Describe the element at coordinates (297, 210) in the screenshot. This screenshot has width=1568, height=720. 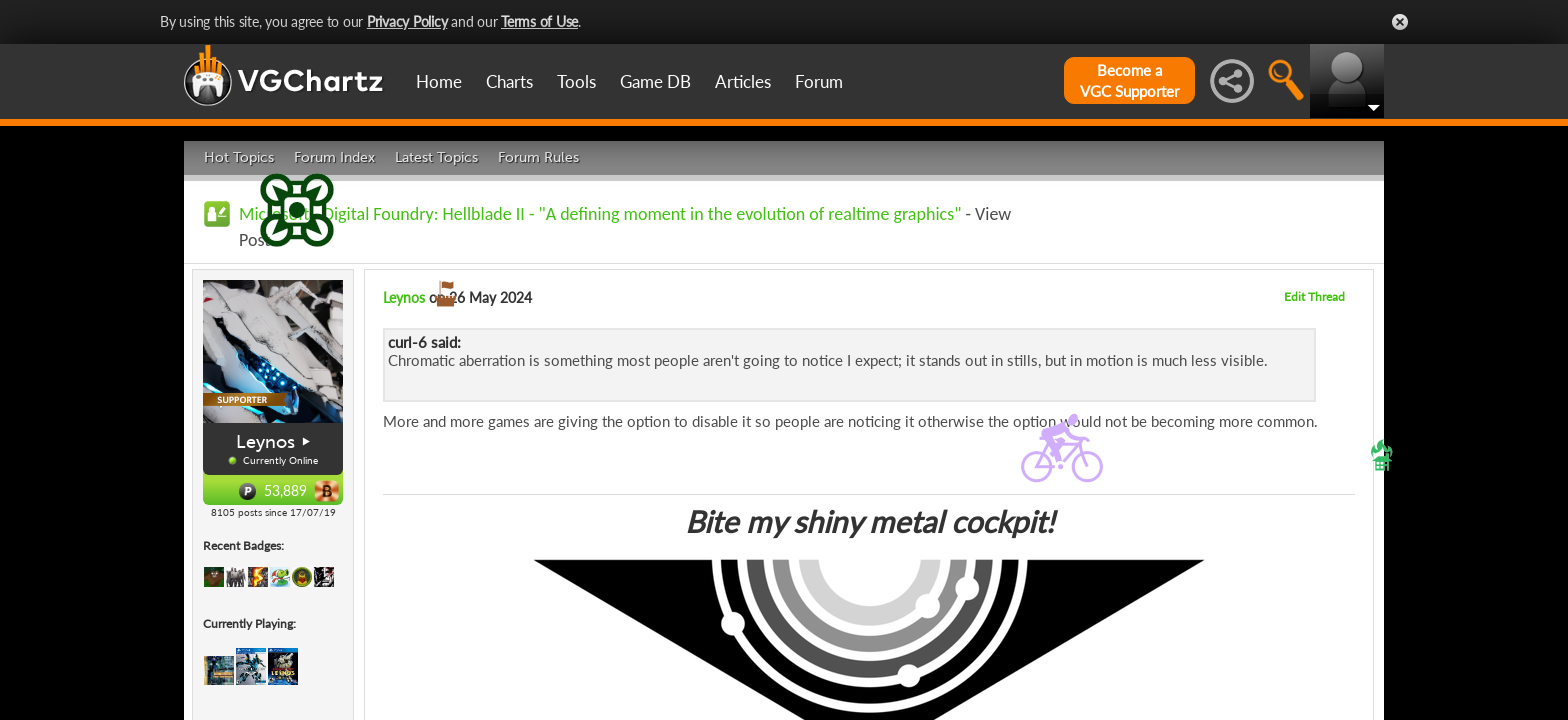
I see `launch drone or quadcopter controls` at that location.